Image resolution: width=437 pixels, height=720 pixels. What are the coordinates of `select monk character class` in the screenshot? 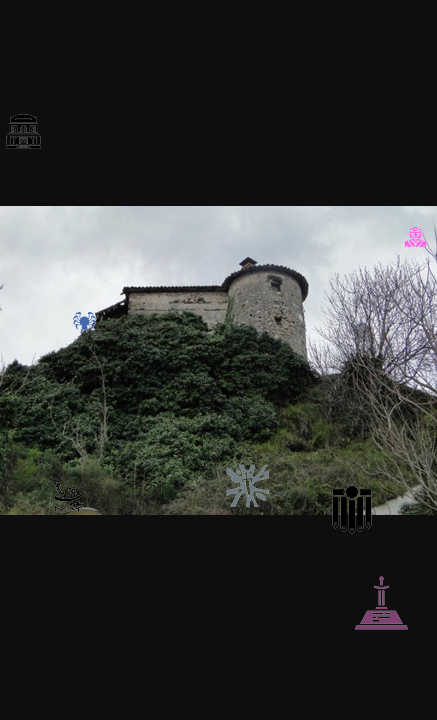 It's located at (415, 236).